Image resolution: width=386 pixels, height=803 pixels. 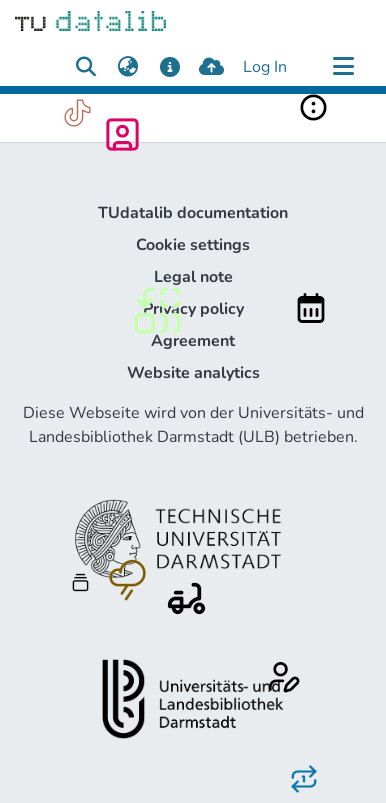 I want to click on edit your profile, so click(x=283, y=676).